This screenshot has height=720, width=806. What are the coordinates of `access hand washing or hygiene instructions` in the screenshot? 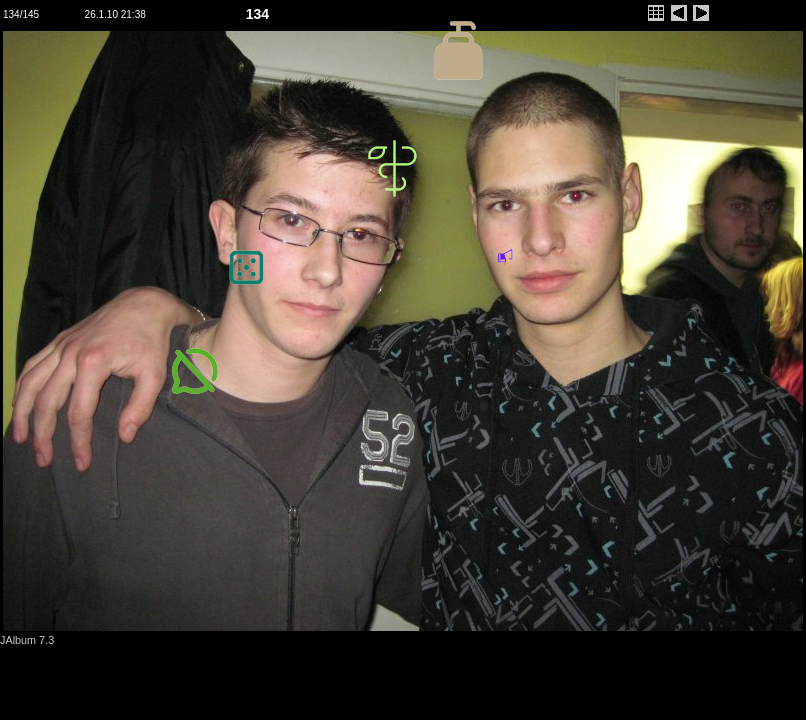 It's located at (458, 51).